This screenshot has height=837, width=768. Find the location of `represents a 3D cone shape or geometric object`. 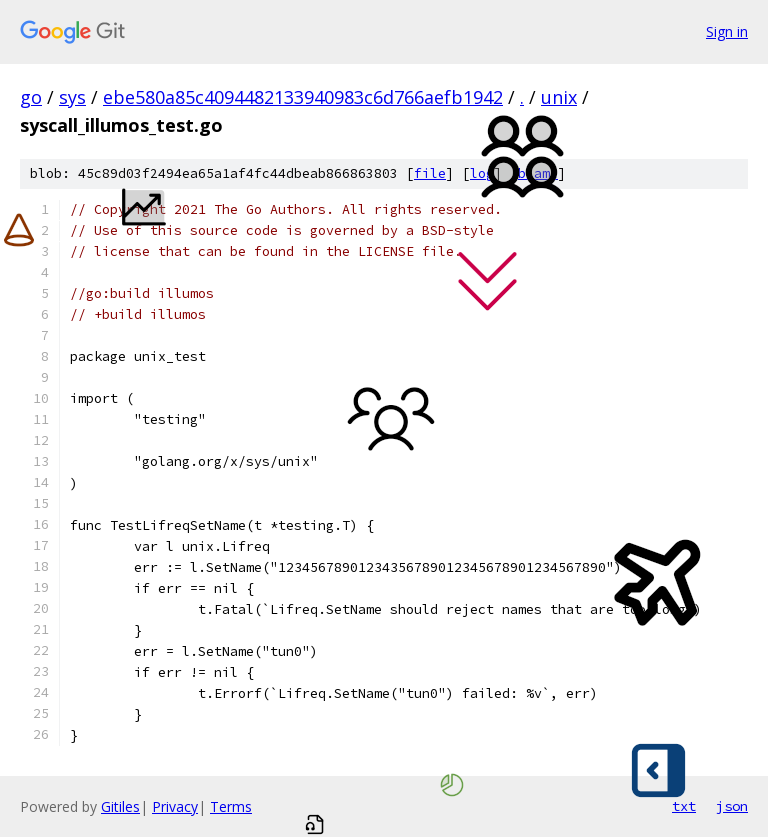

represents a 3D cone shape or geometric object is located at coordinates (19, 230).